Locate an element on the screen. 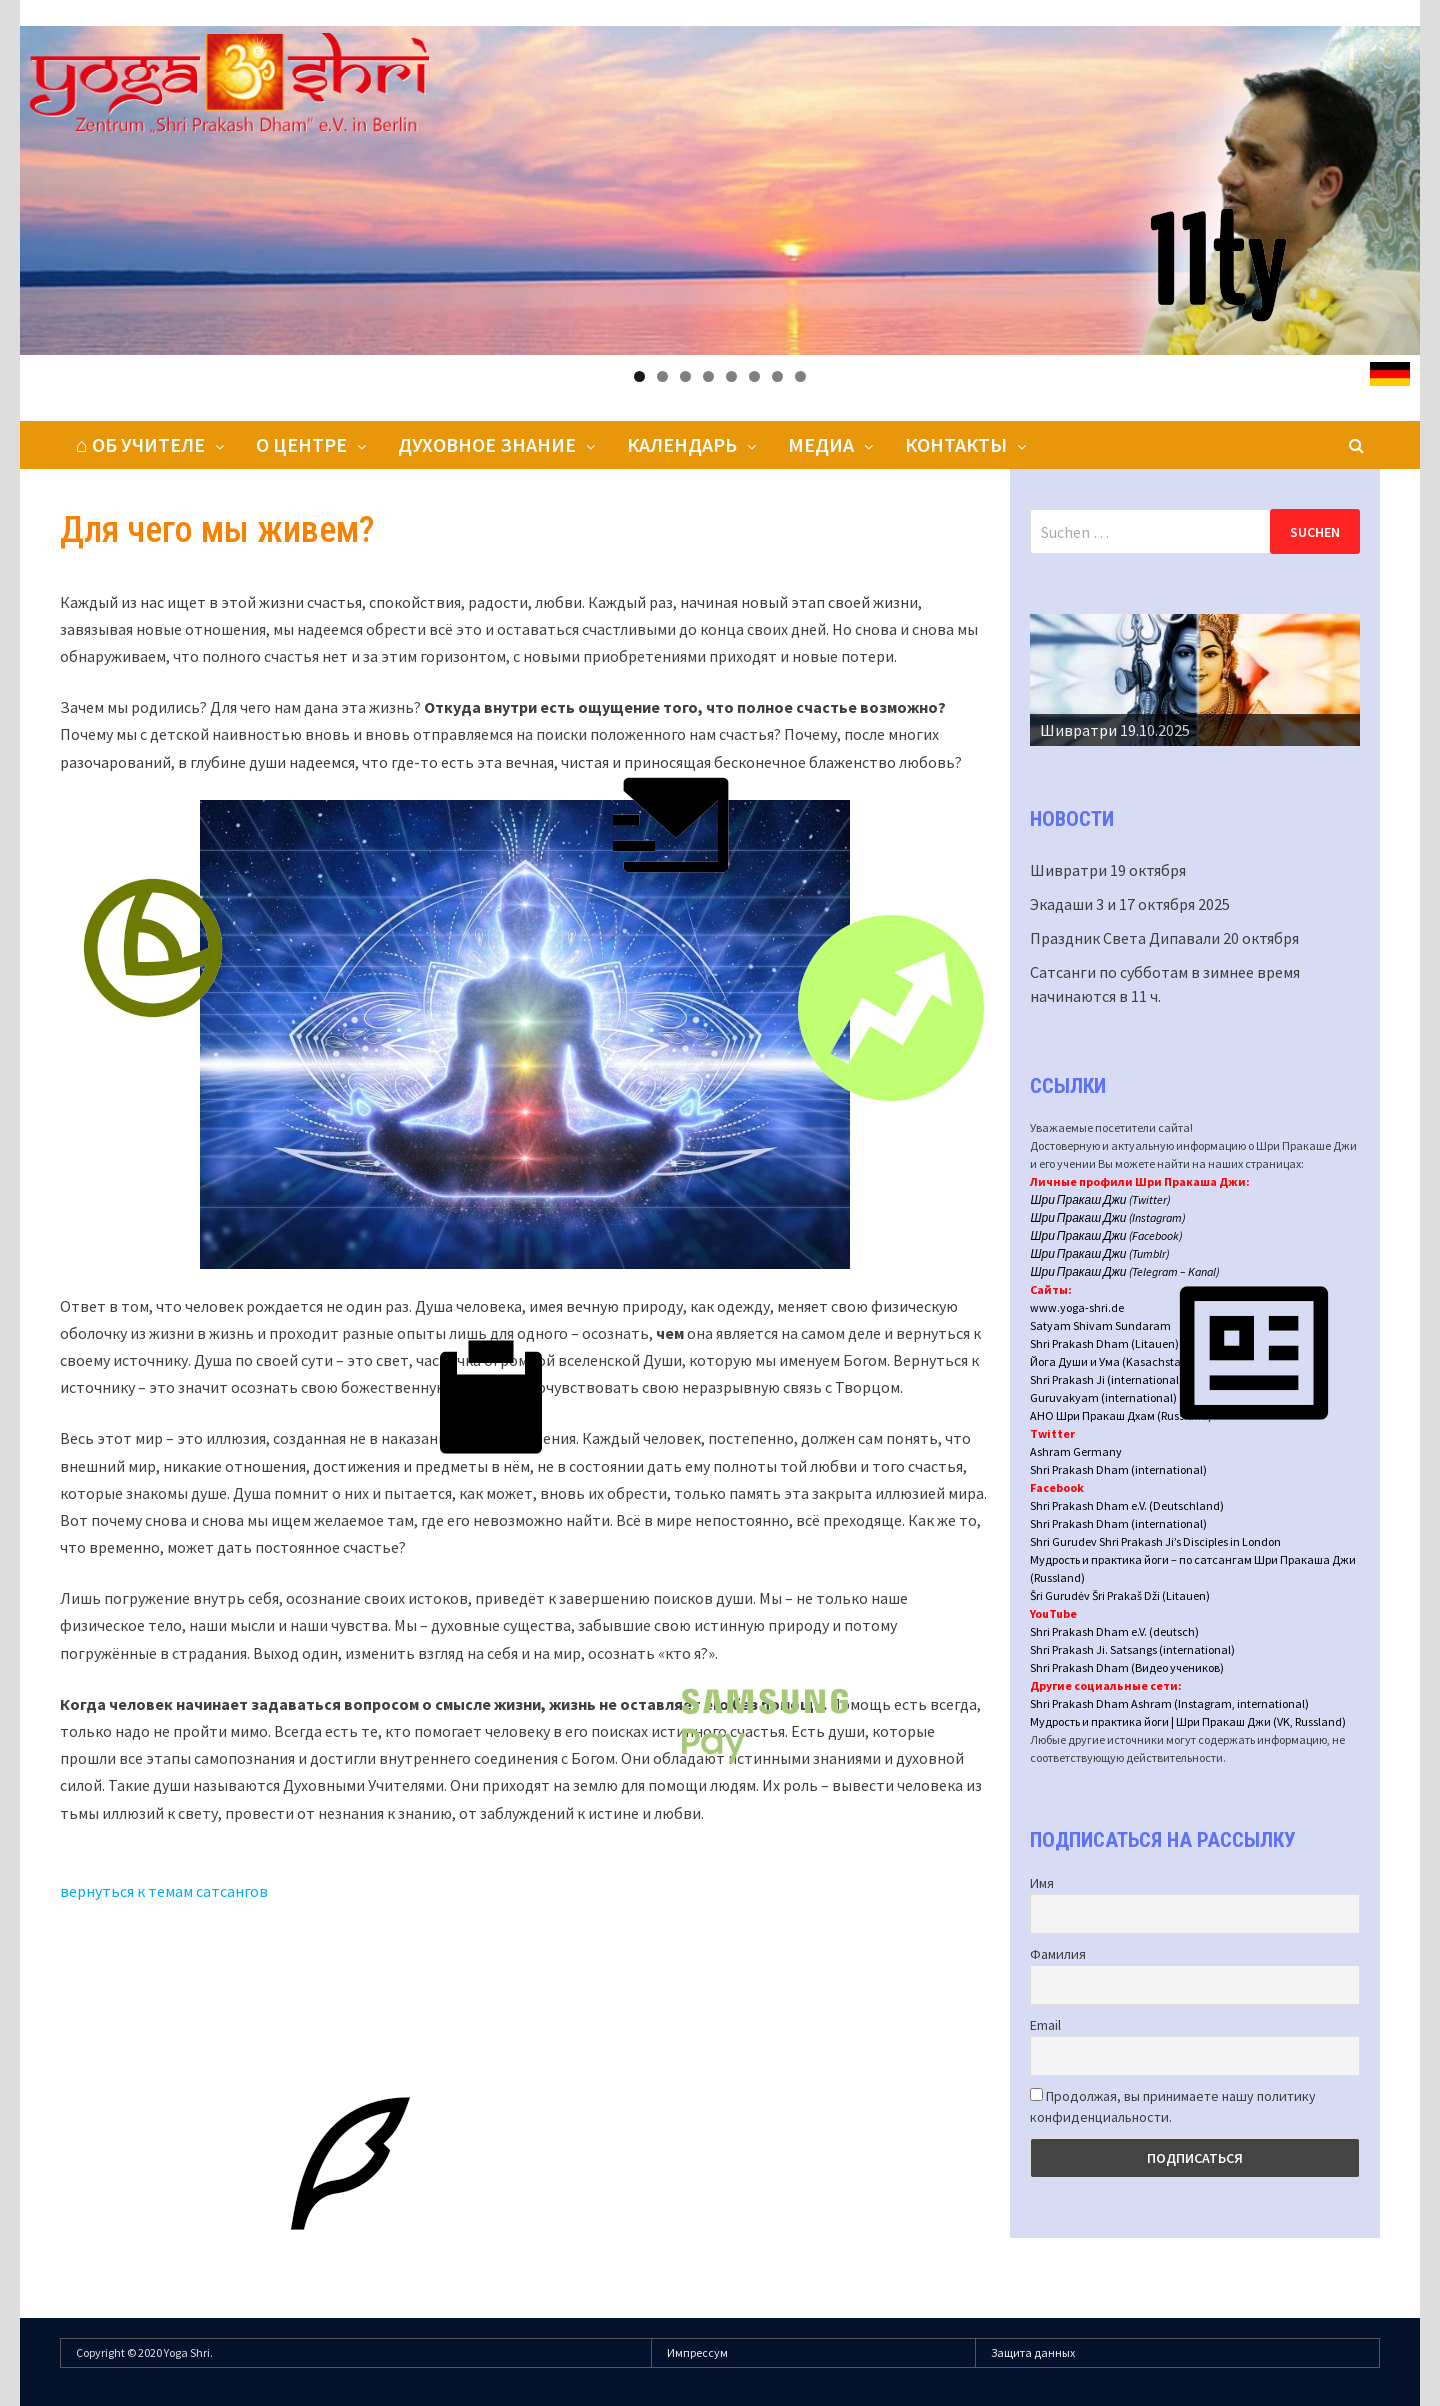 The image size is (1440, 2406). view news articles is located at coordinates (1254, 1353).